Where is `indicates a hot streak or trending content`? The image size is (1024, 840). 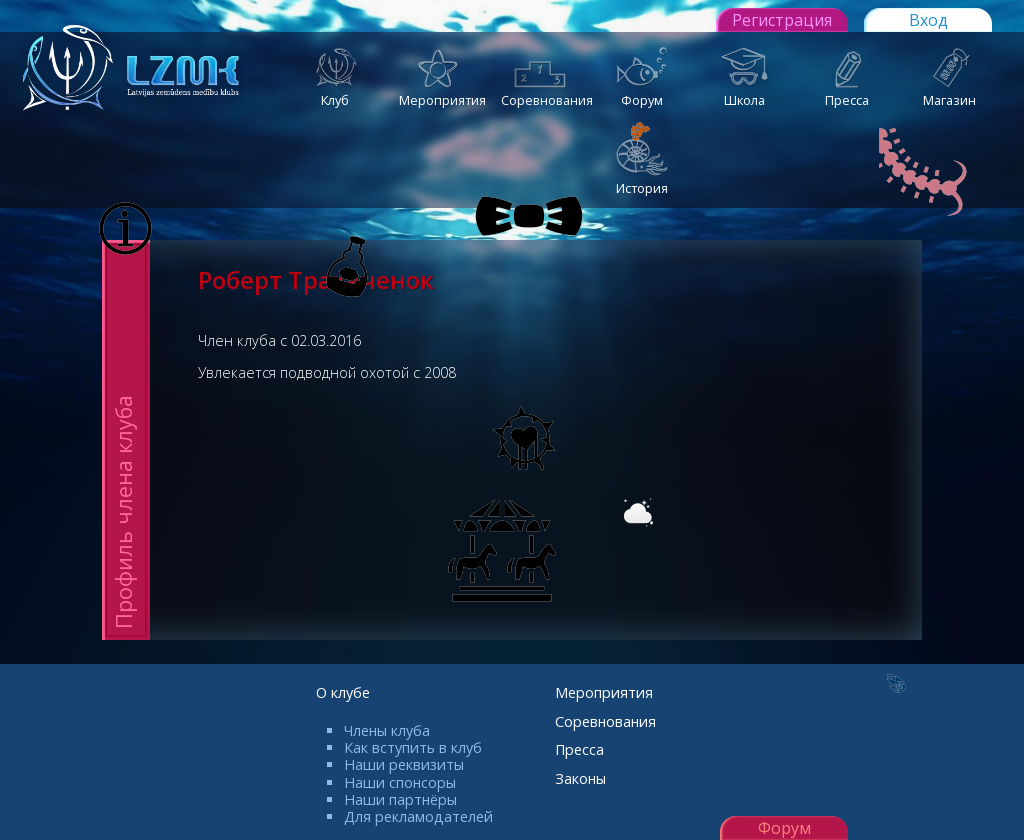
indicates a hot streak or trending content is located at coordinates (896, 683).